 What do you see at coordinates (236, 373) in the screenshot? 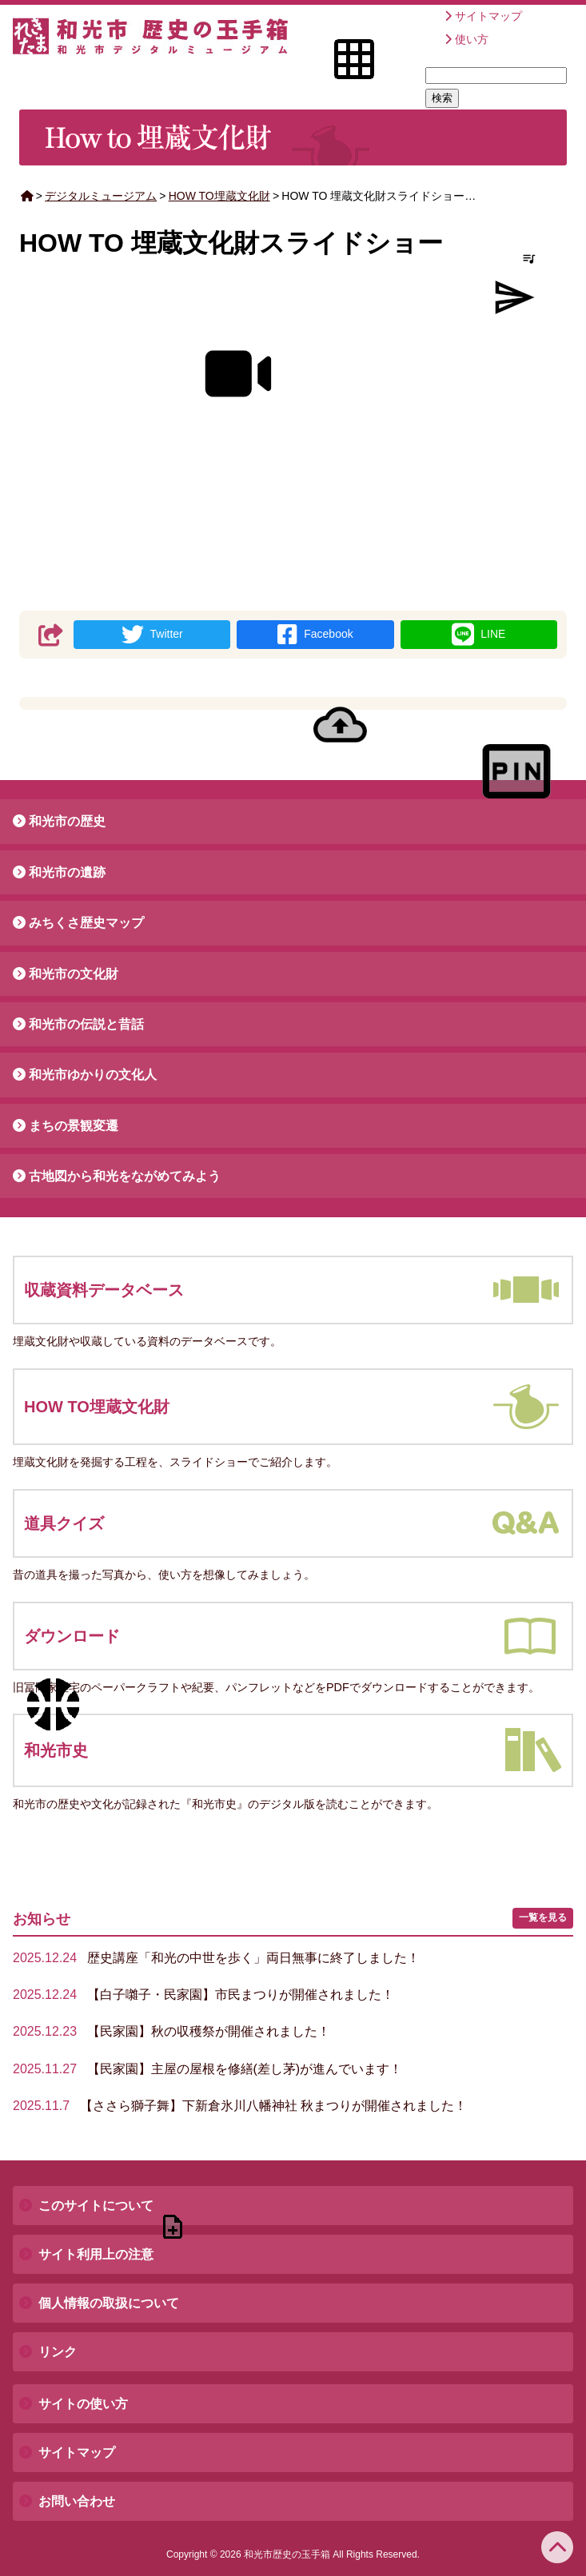
I see `start a video call` at bounding box center [236, 373].